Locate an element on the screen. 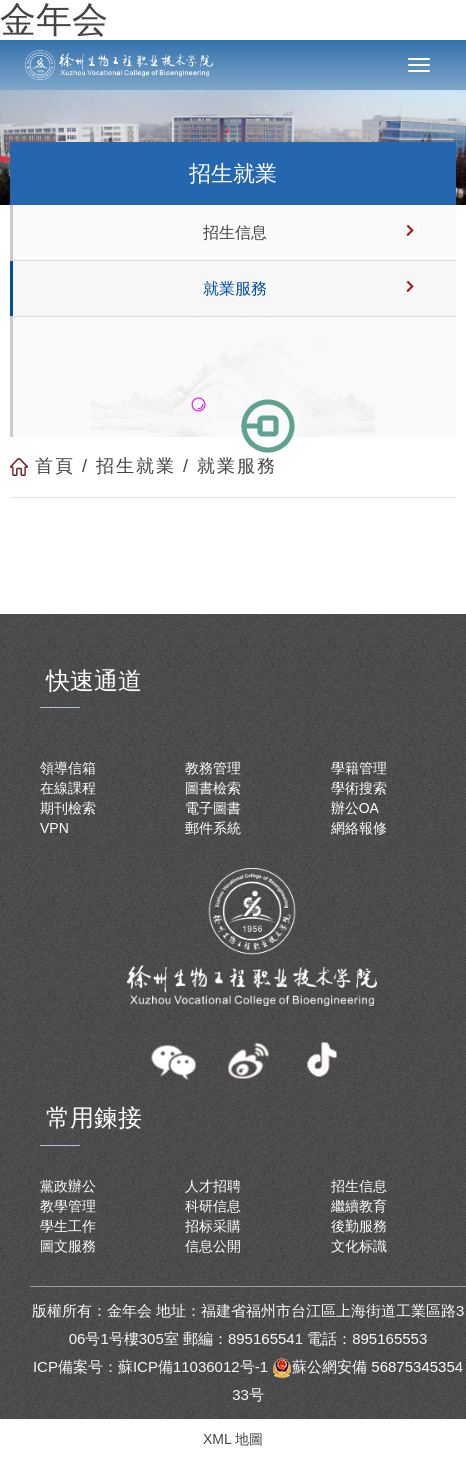 The image size is (466, 1459). apply inner shadow effect to bottom-right corner is located at coordinates (198, 404).